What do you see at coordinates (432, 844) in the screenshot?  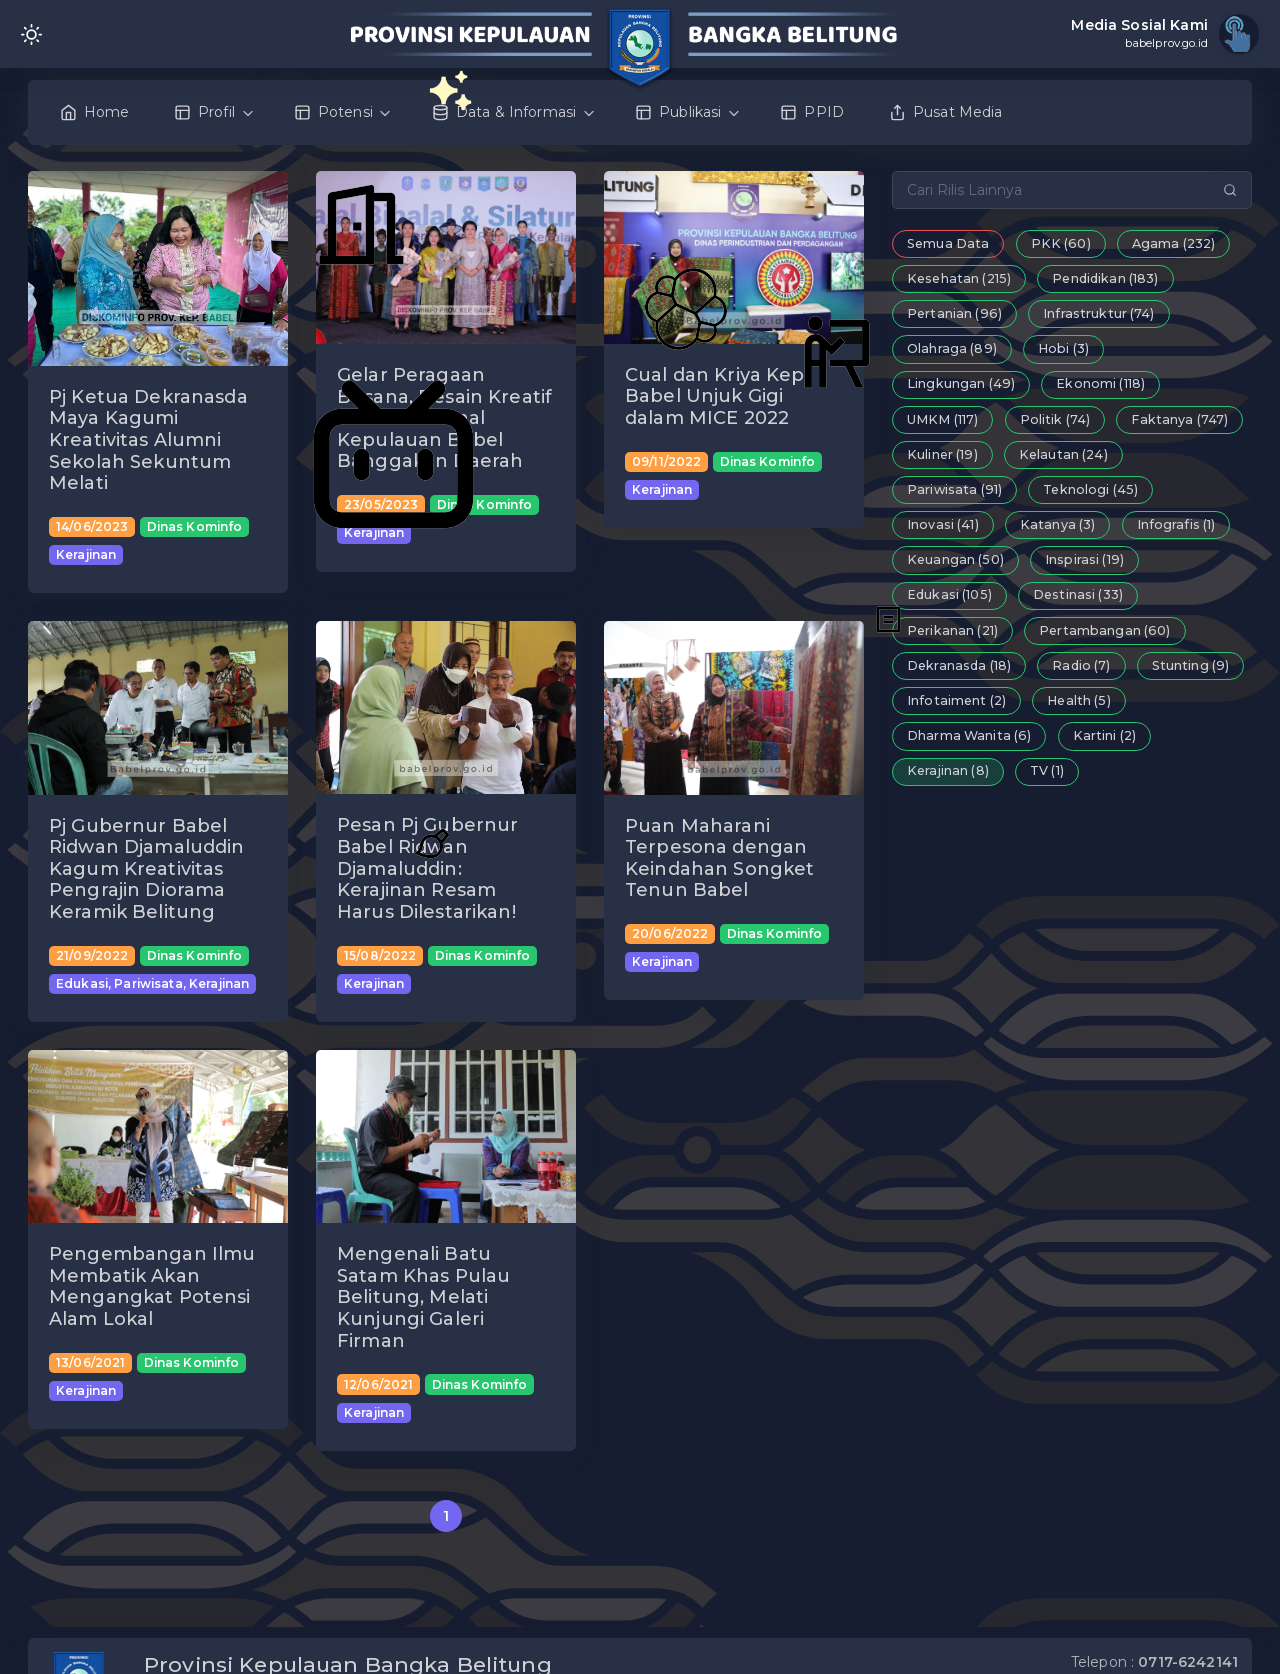 I see `access brush or painting tools` at bounding box center [432, 844].